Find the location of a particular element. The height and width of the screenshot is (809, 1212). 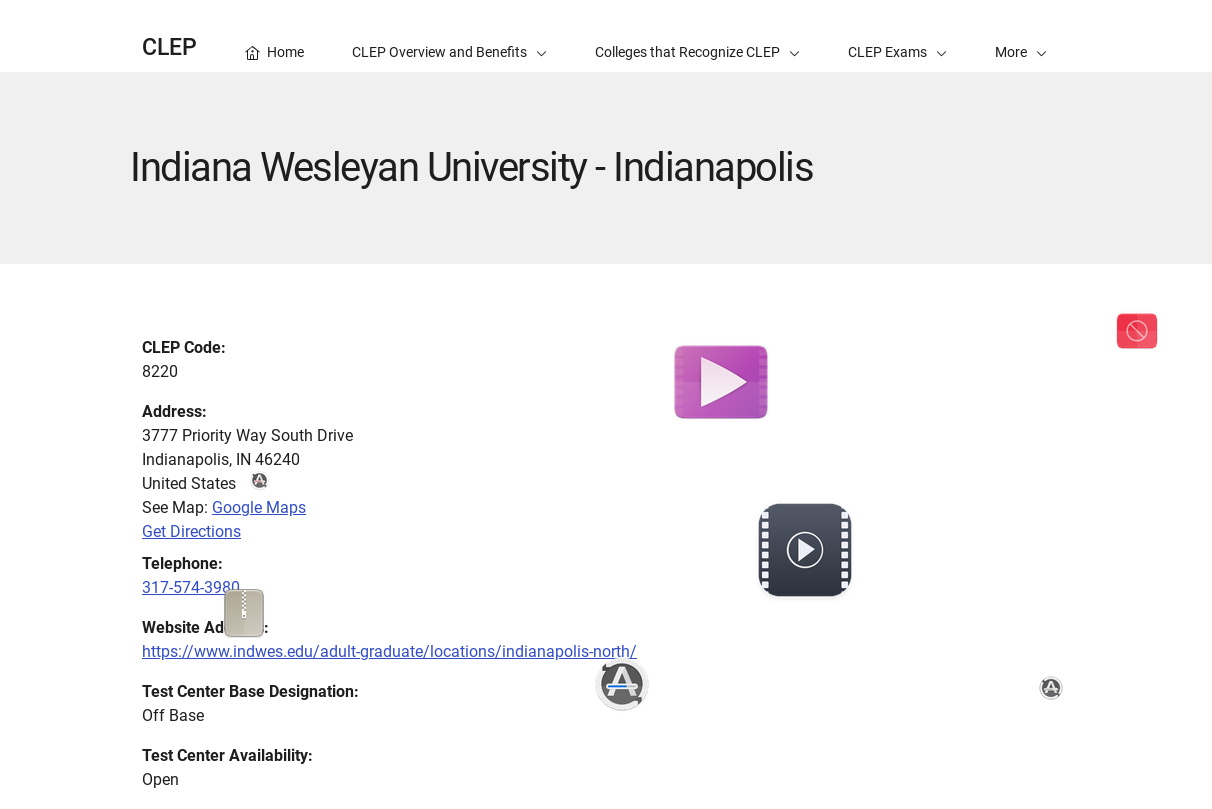

check for available software updates is located at coordinates (622, 684).